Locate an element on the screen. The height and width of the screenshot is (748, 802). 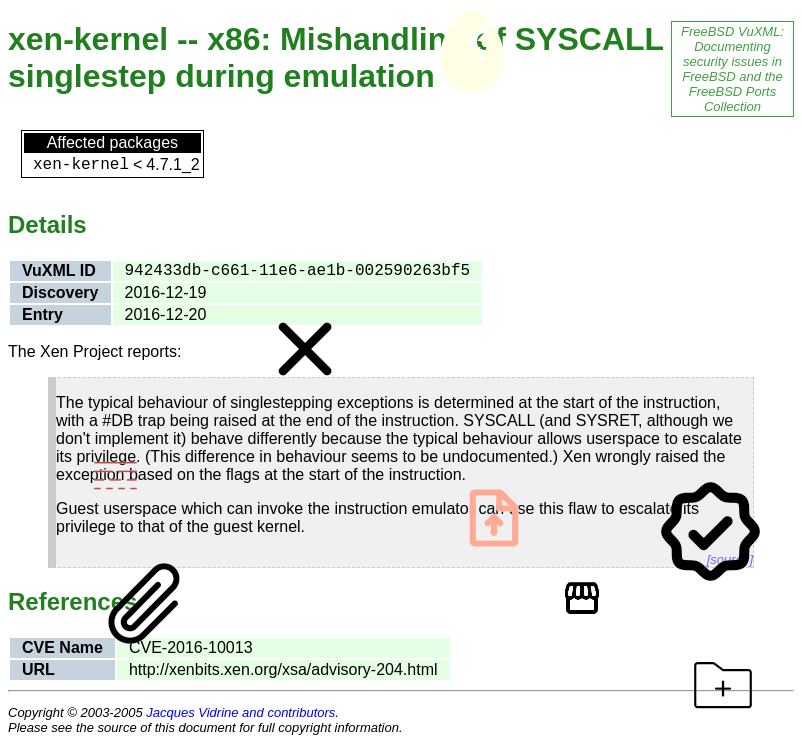
attach a file to your message is located at coordinates (145, 603).